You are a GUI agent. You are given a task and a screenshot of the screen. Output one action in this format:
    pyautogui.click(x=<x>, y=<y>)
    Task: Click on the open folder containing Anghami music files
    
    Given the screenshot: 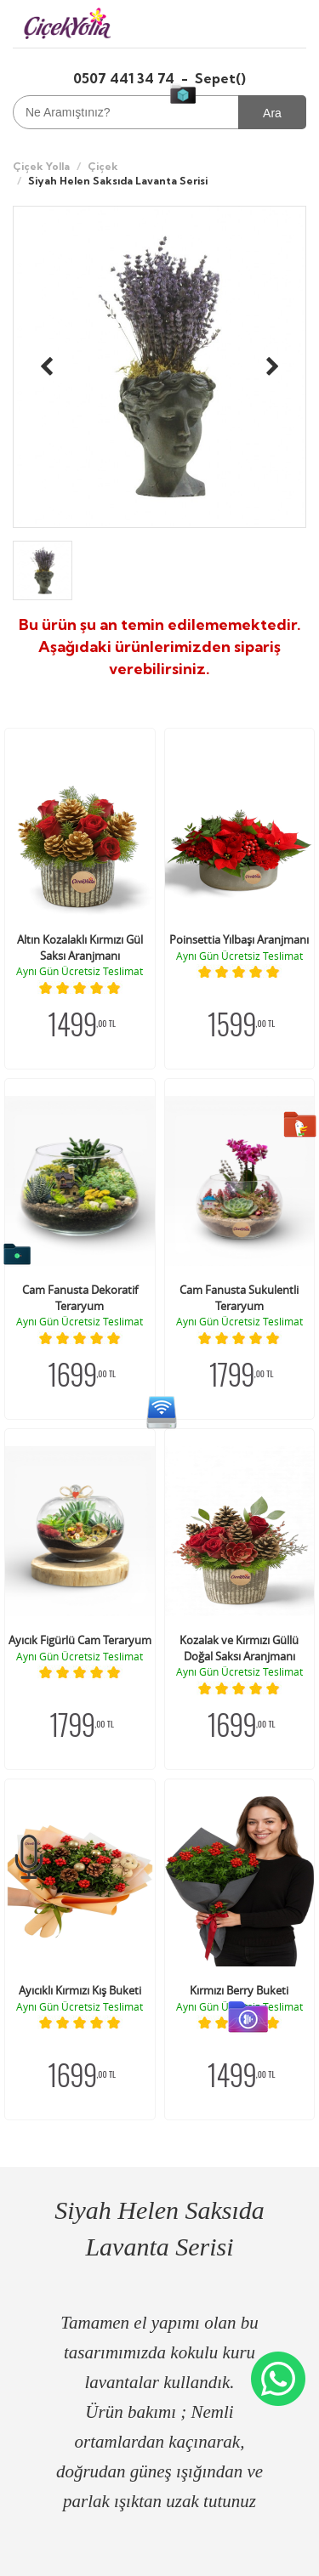 What is the action you would take?
    pyautogui.click(x=248, y=2017)
    